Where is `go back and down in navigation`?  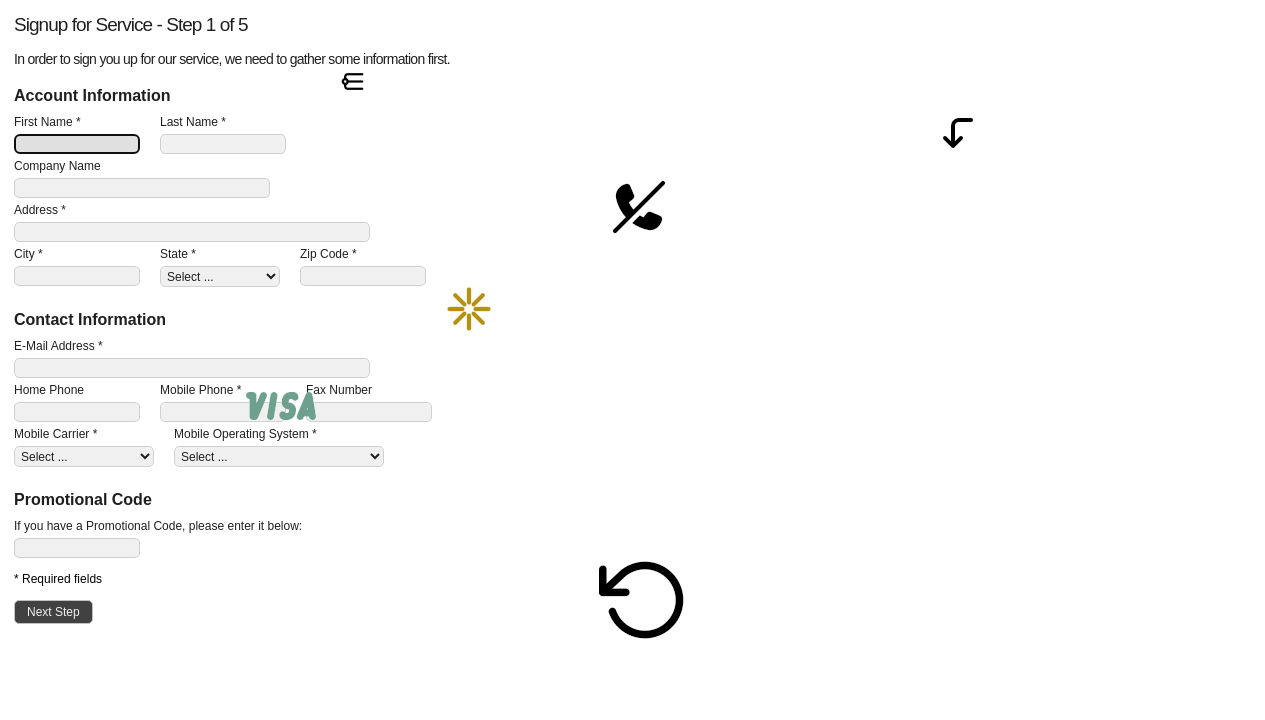
go back and down in navigation is located at coordinates (959, 132).